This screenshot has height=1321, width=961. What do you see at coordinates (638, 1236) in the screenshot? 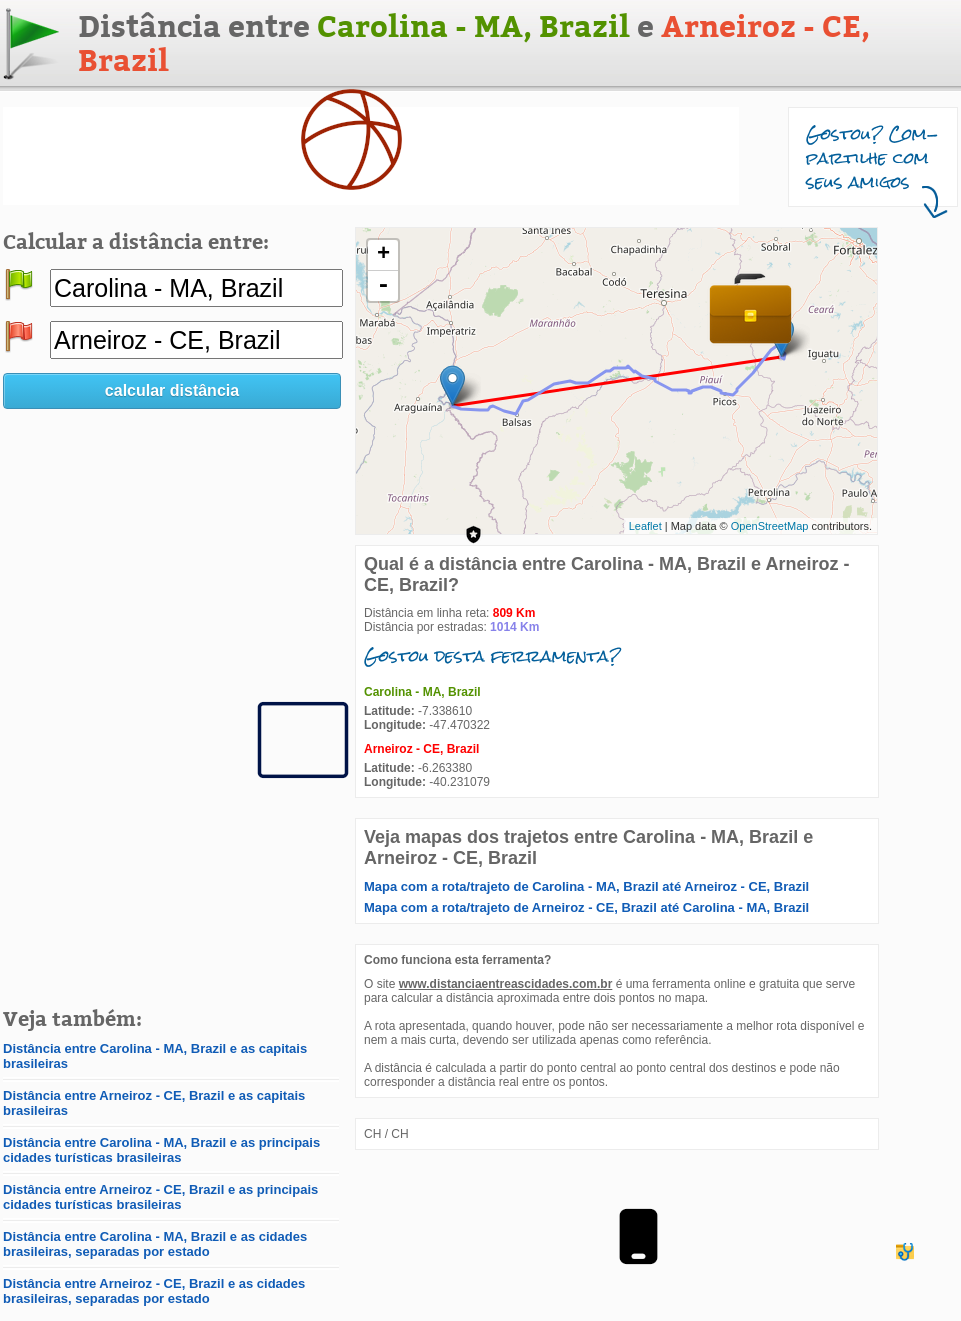
I see `call or contact via mobile phone` at bounding box center [638, 1236].